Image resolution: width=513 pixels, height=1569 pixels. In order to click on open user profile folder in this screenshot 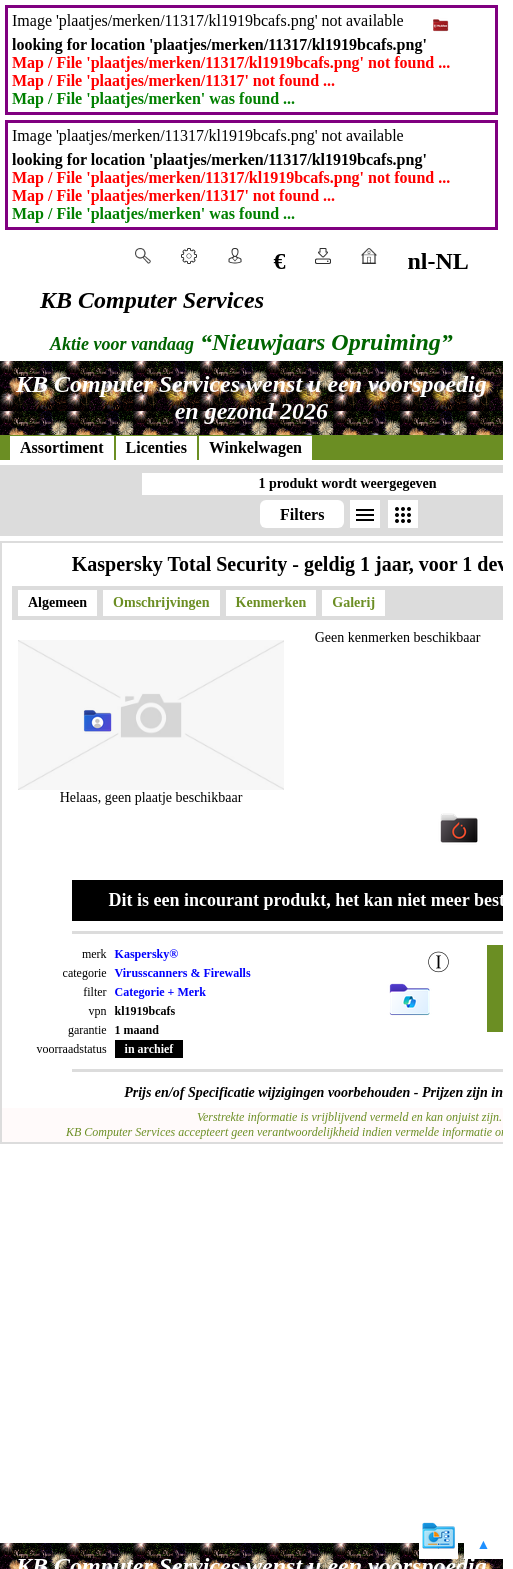, I will do `click(97, 721)`.